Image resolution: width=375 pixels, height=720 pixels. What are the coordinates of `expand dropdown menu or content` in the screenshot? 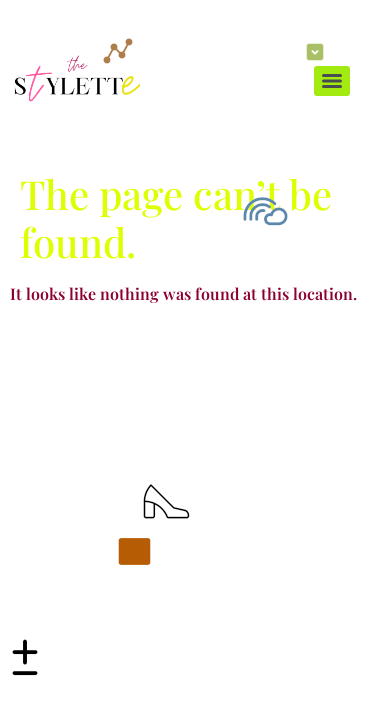 It's located at (315, 52).